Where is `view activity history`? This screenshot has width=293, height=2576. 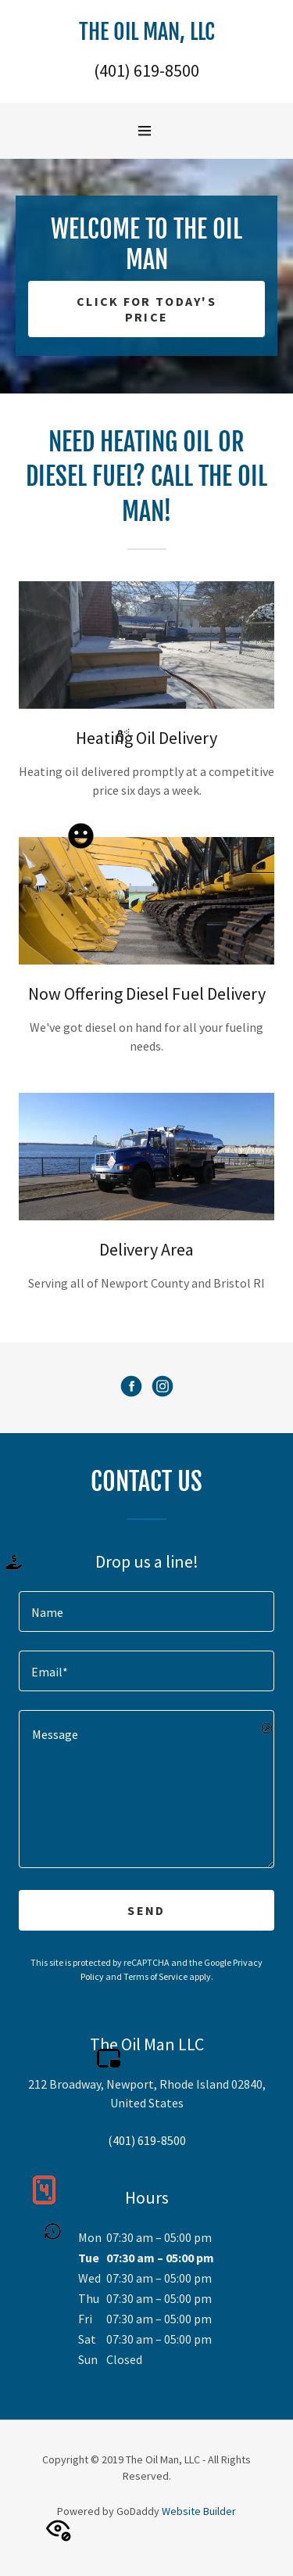 view activity history is located at coordinates (52, 2231).